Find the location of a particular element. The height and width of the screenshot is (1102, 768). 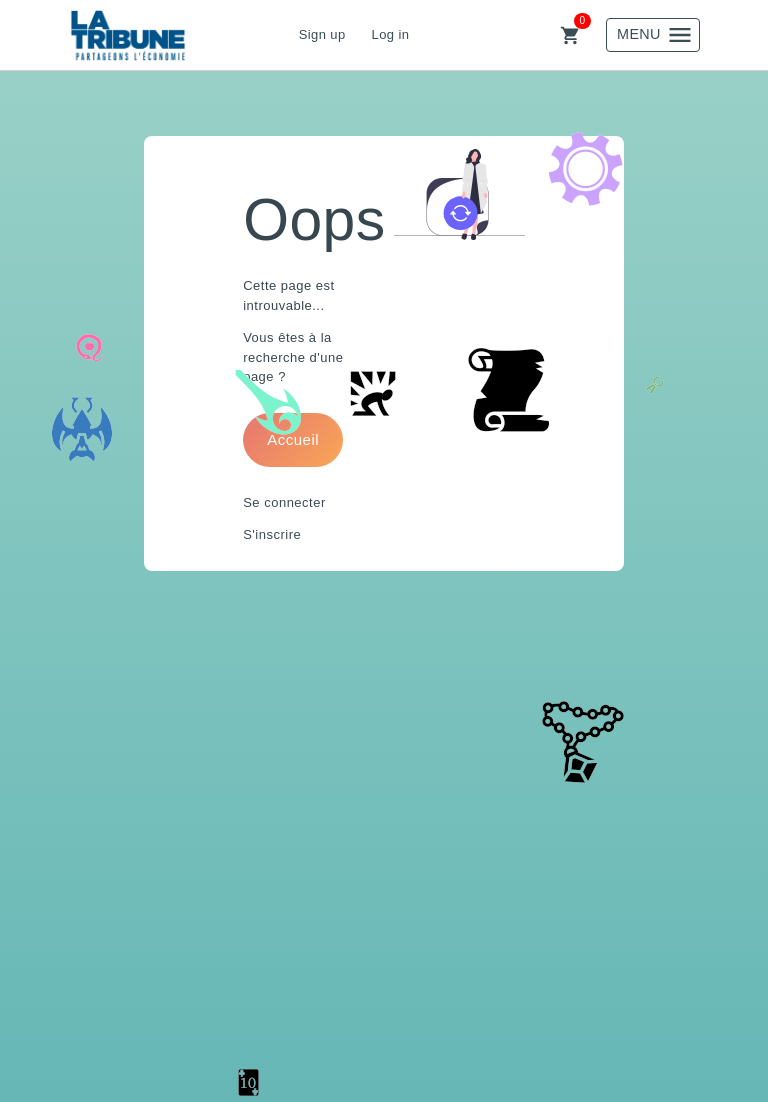

indicates a temptation or forbidden choice in gameplay is located at coordinates (89, 347).